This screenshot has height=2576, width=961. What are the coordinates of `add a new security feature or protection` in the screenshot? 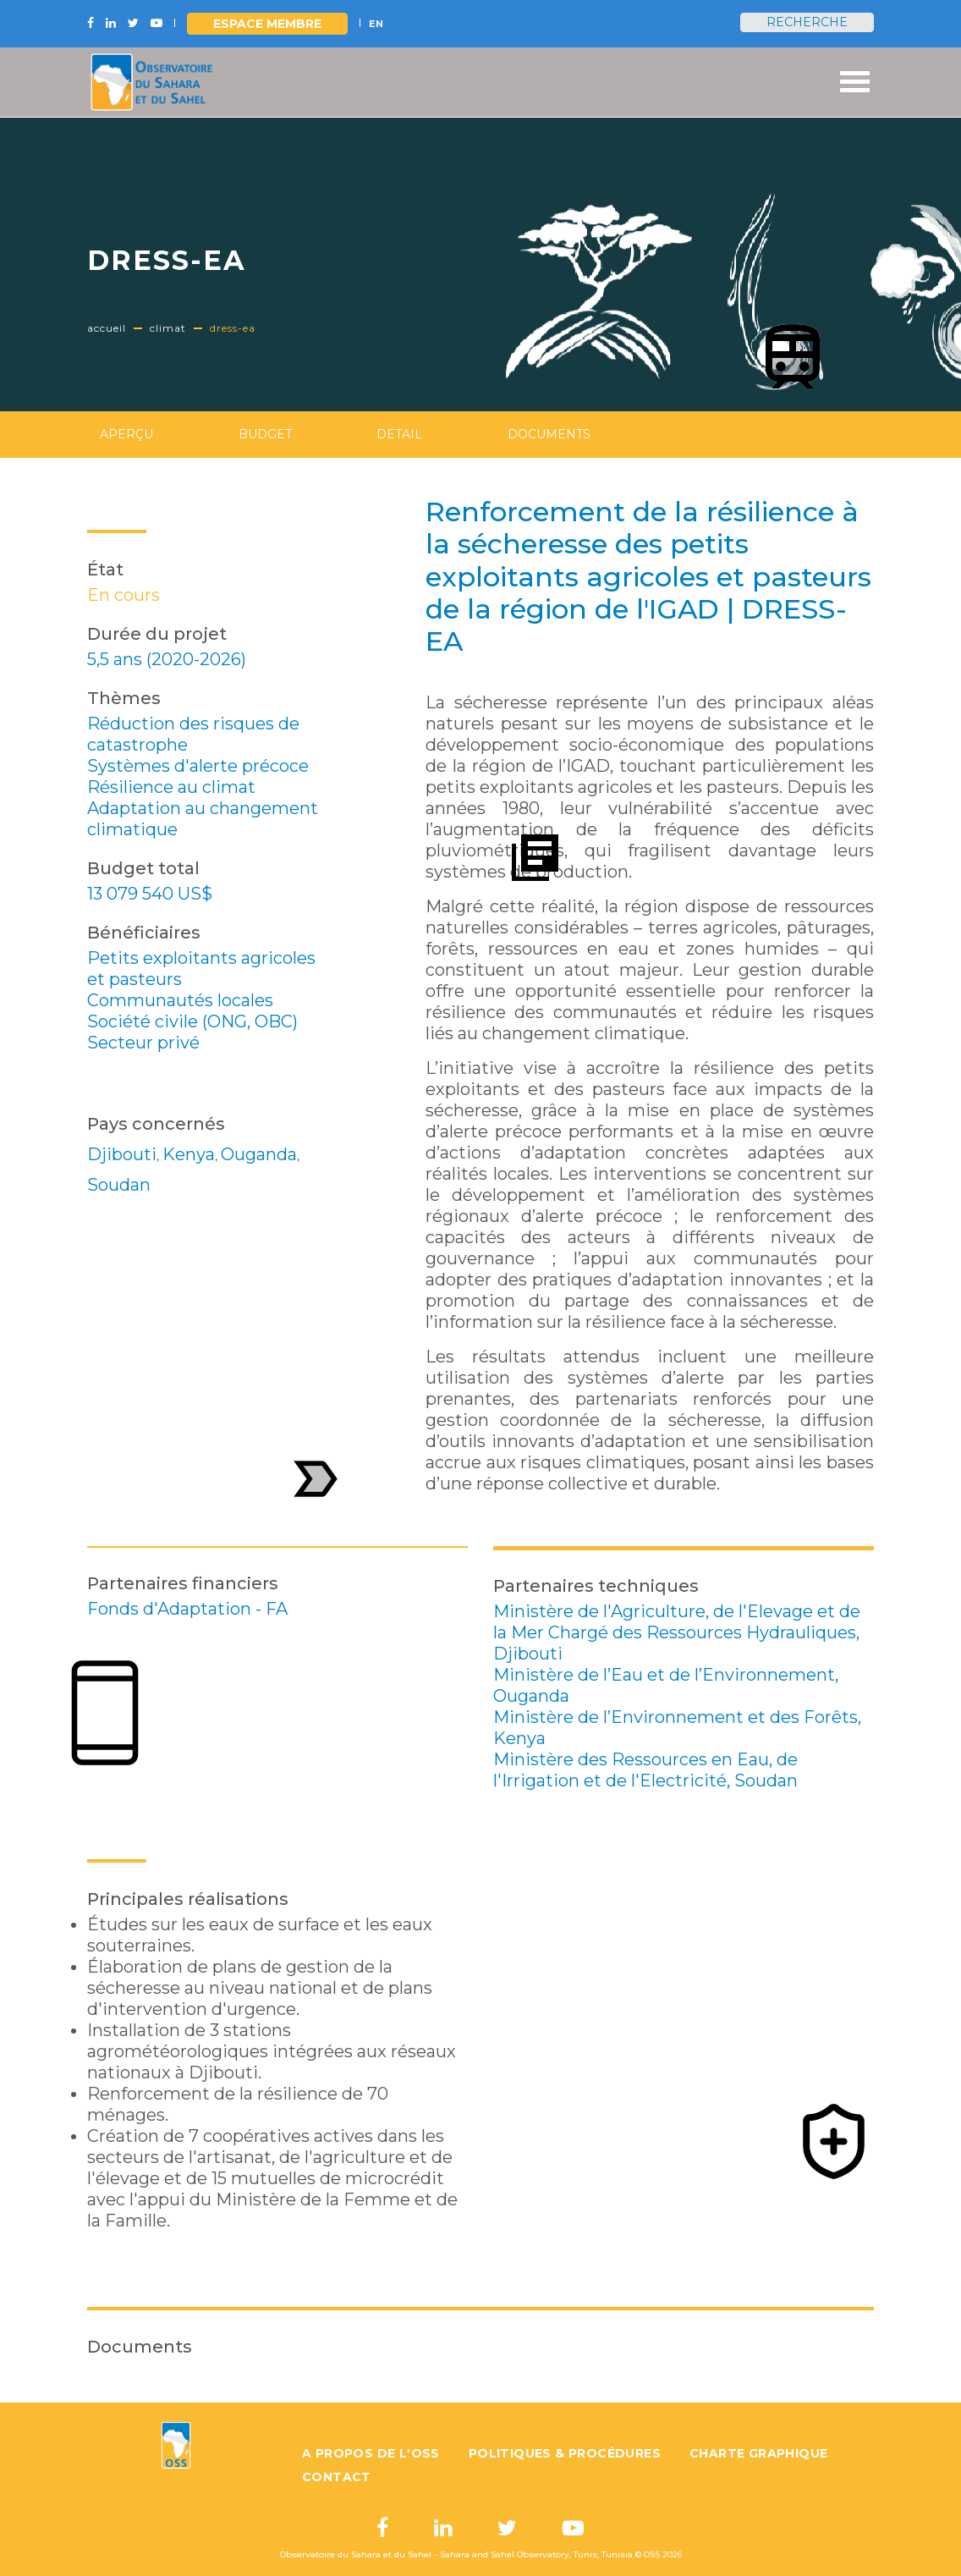 It's located at (833, 2141).